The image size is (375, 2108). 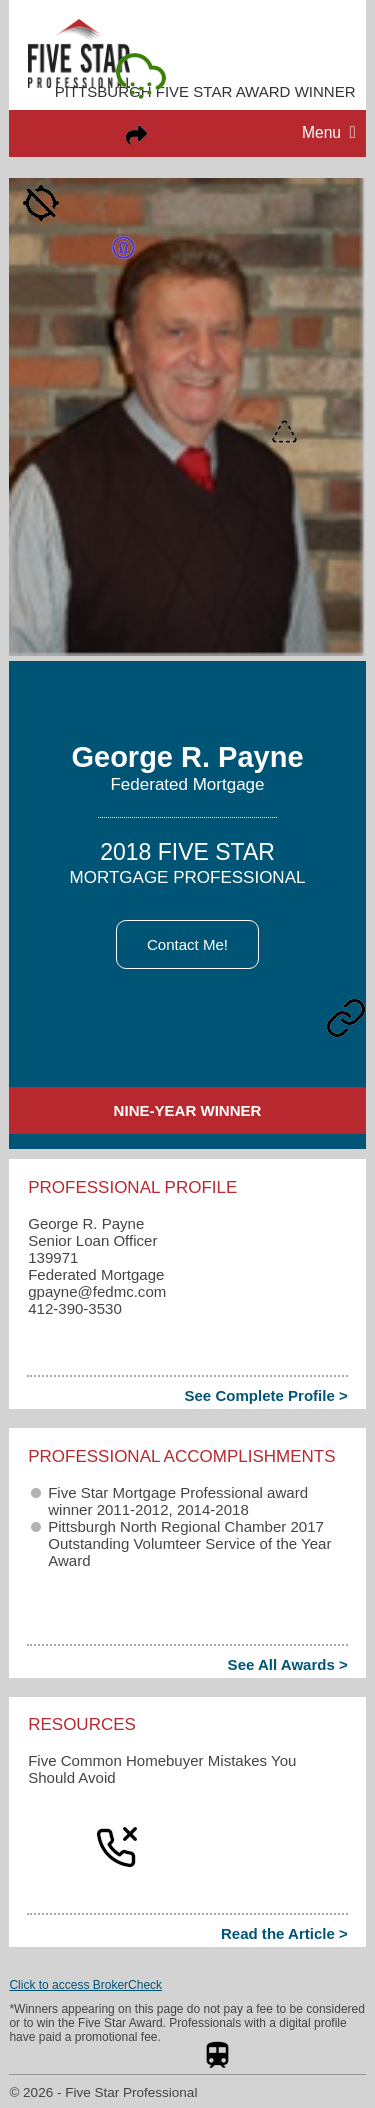 What do you see at coordinates (136, 135) in the screenshot?
I see `forward an email or message` at bounding box center [136, 135].